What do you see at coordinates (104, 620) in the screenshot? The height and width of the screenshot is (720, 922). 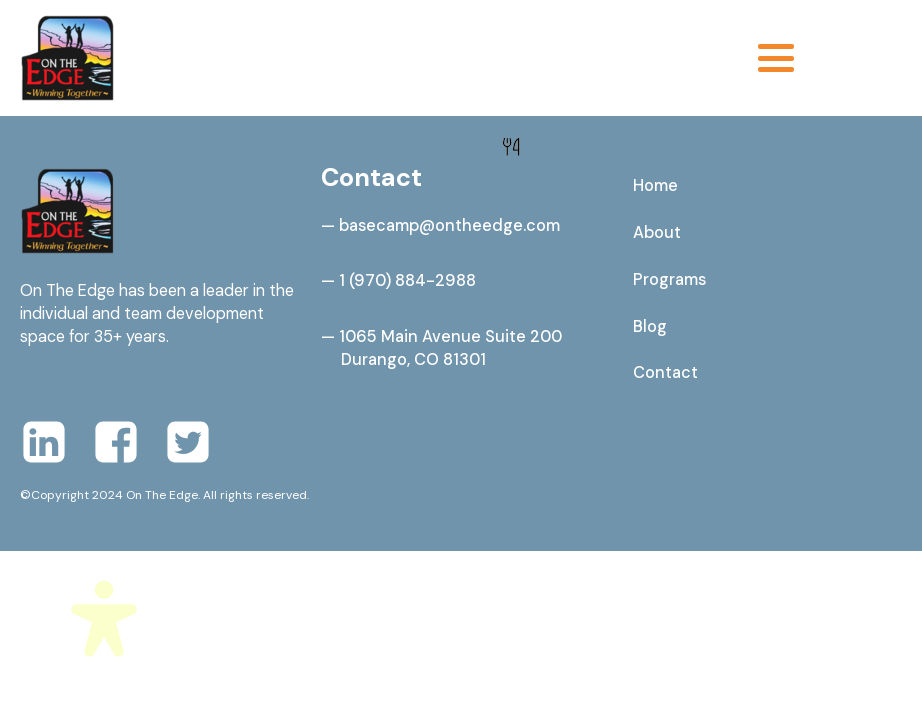 I see `indicates user profile or account` at bounding box center [104, 620].